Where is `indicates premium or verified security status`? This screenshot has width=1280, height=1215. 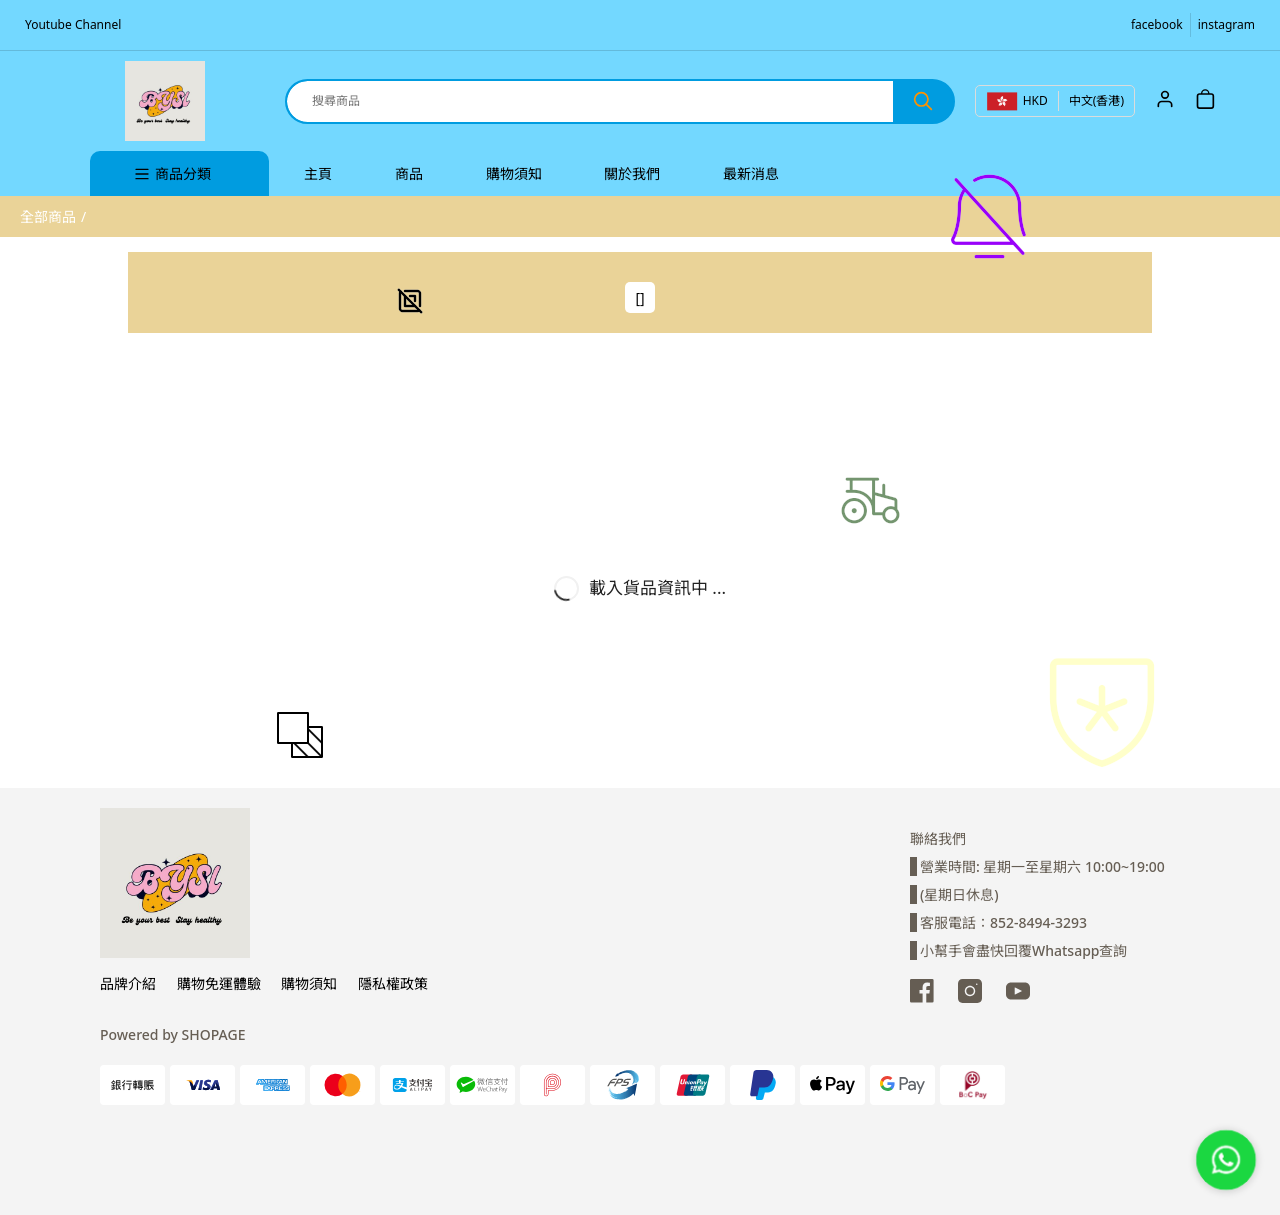 indicates premium or verified security status is located at coordinates (1102, 706).